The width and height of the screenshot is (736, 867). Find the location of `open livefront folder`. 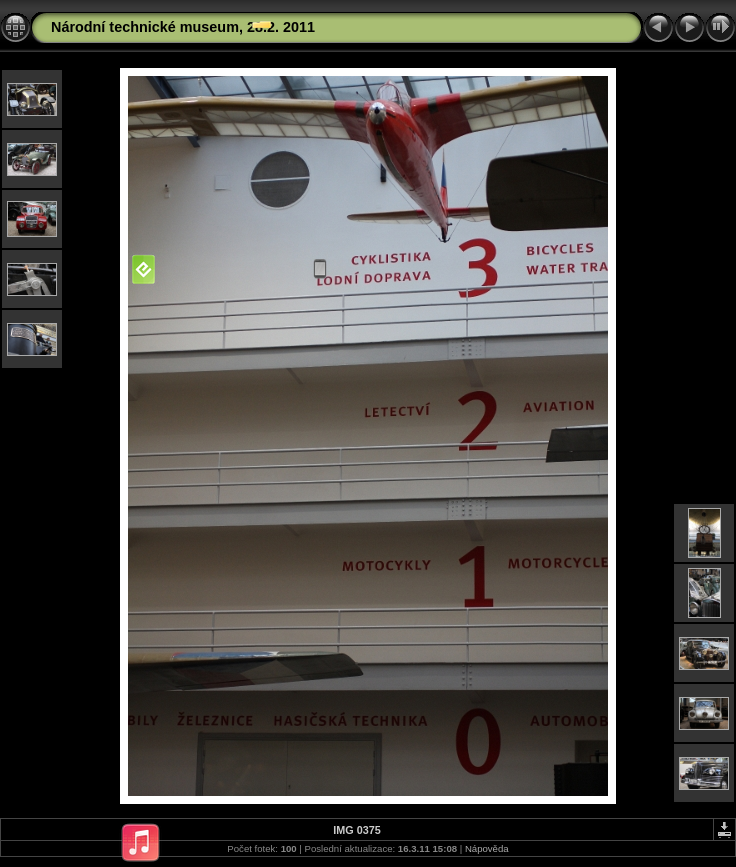

open livefront folder is located at coordinates (261, 21).